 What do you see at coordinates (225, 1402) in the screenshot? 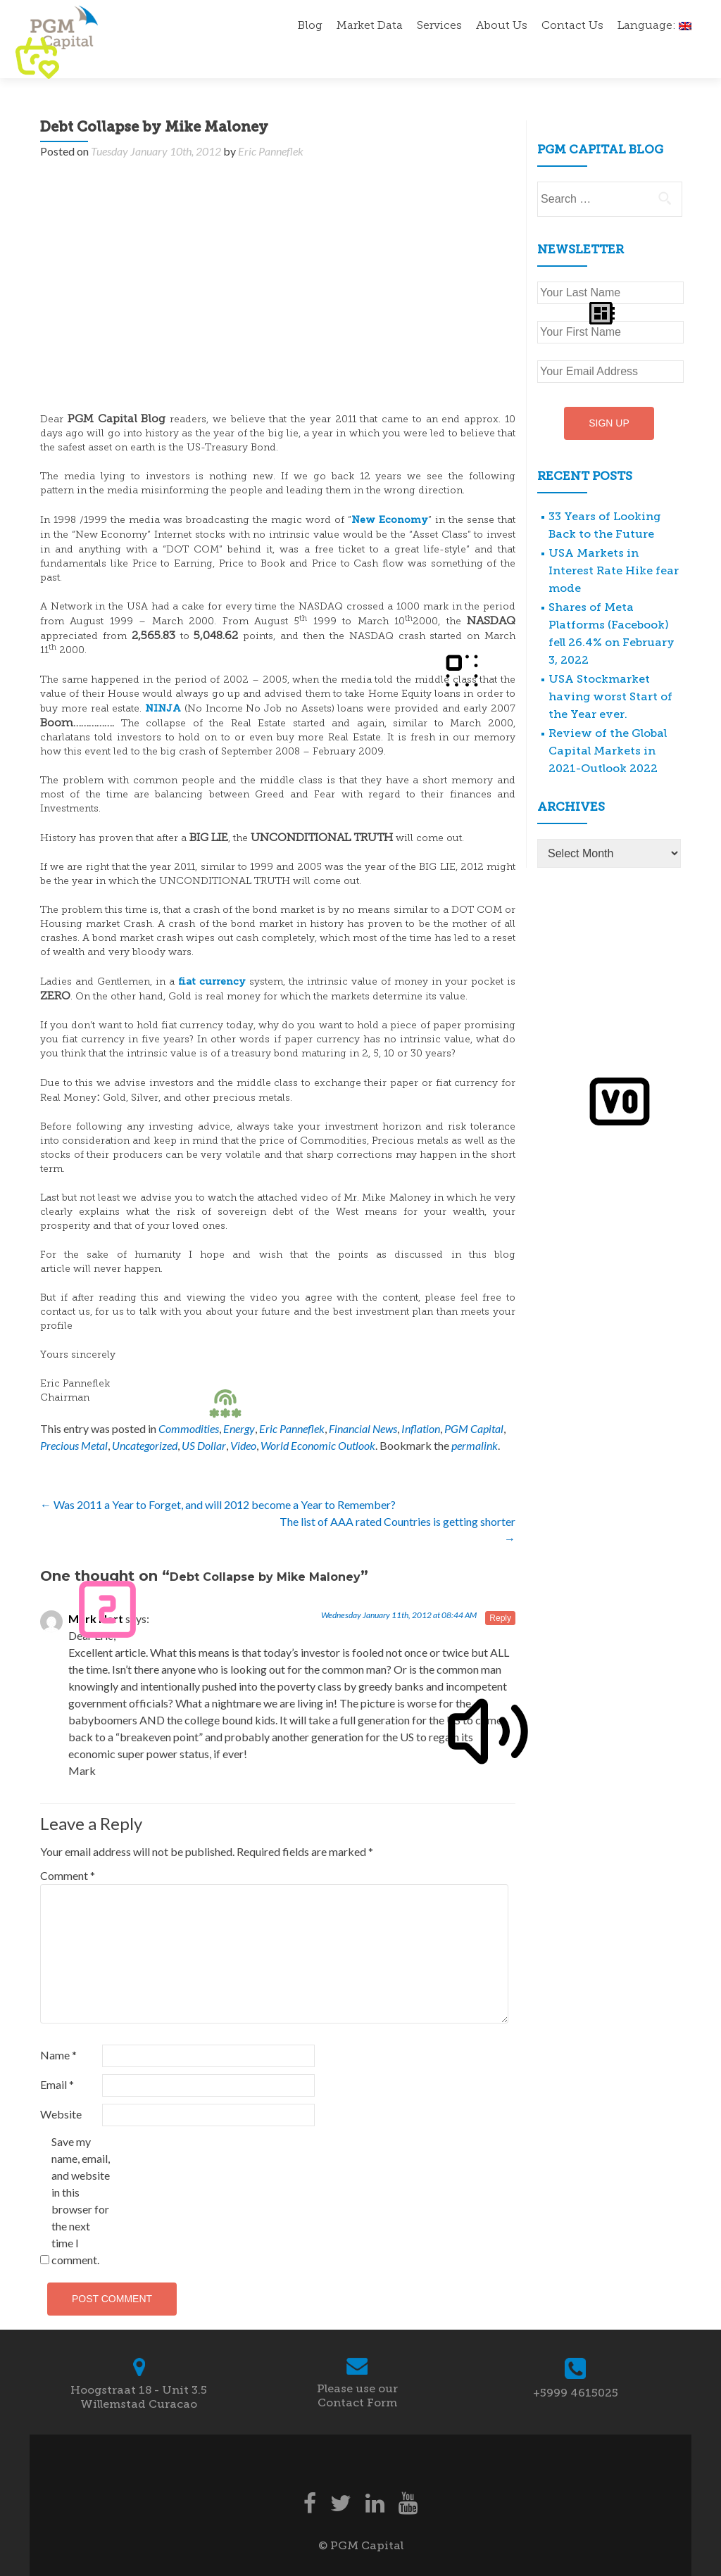
I see `enable fingerprint authentication` at bounding box center [225, 1402].